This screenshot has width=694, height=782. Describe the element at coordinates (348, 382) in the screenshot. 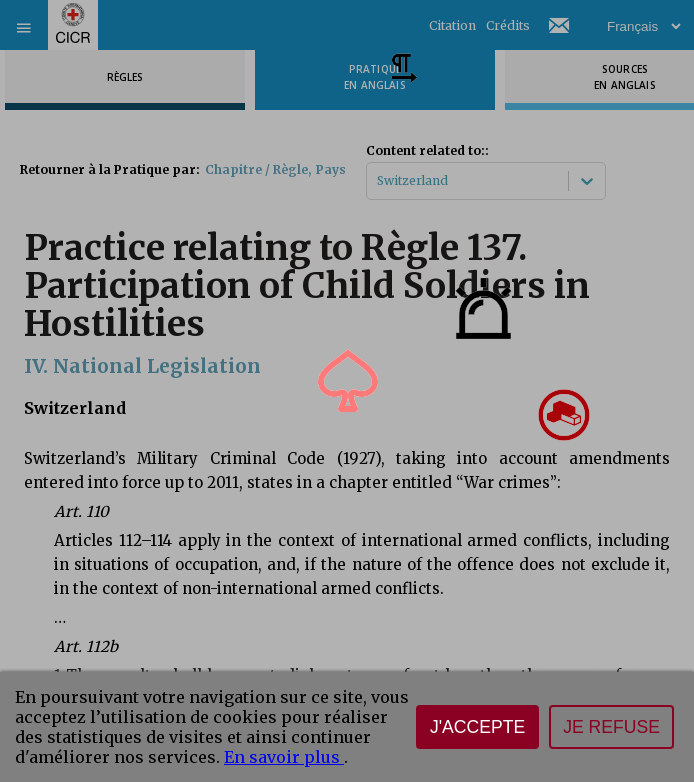

I see `spade suit symbol for card games` at that location.